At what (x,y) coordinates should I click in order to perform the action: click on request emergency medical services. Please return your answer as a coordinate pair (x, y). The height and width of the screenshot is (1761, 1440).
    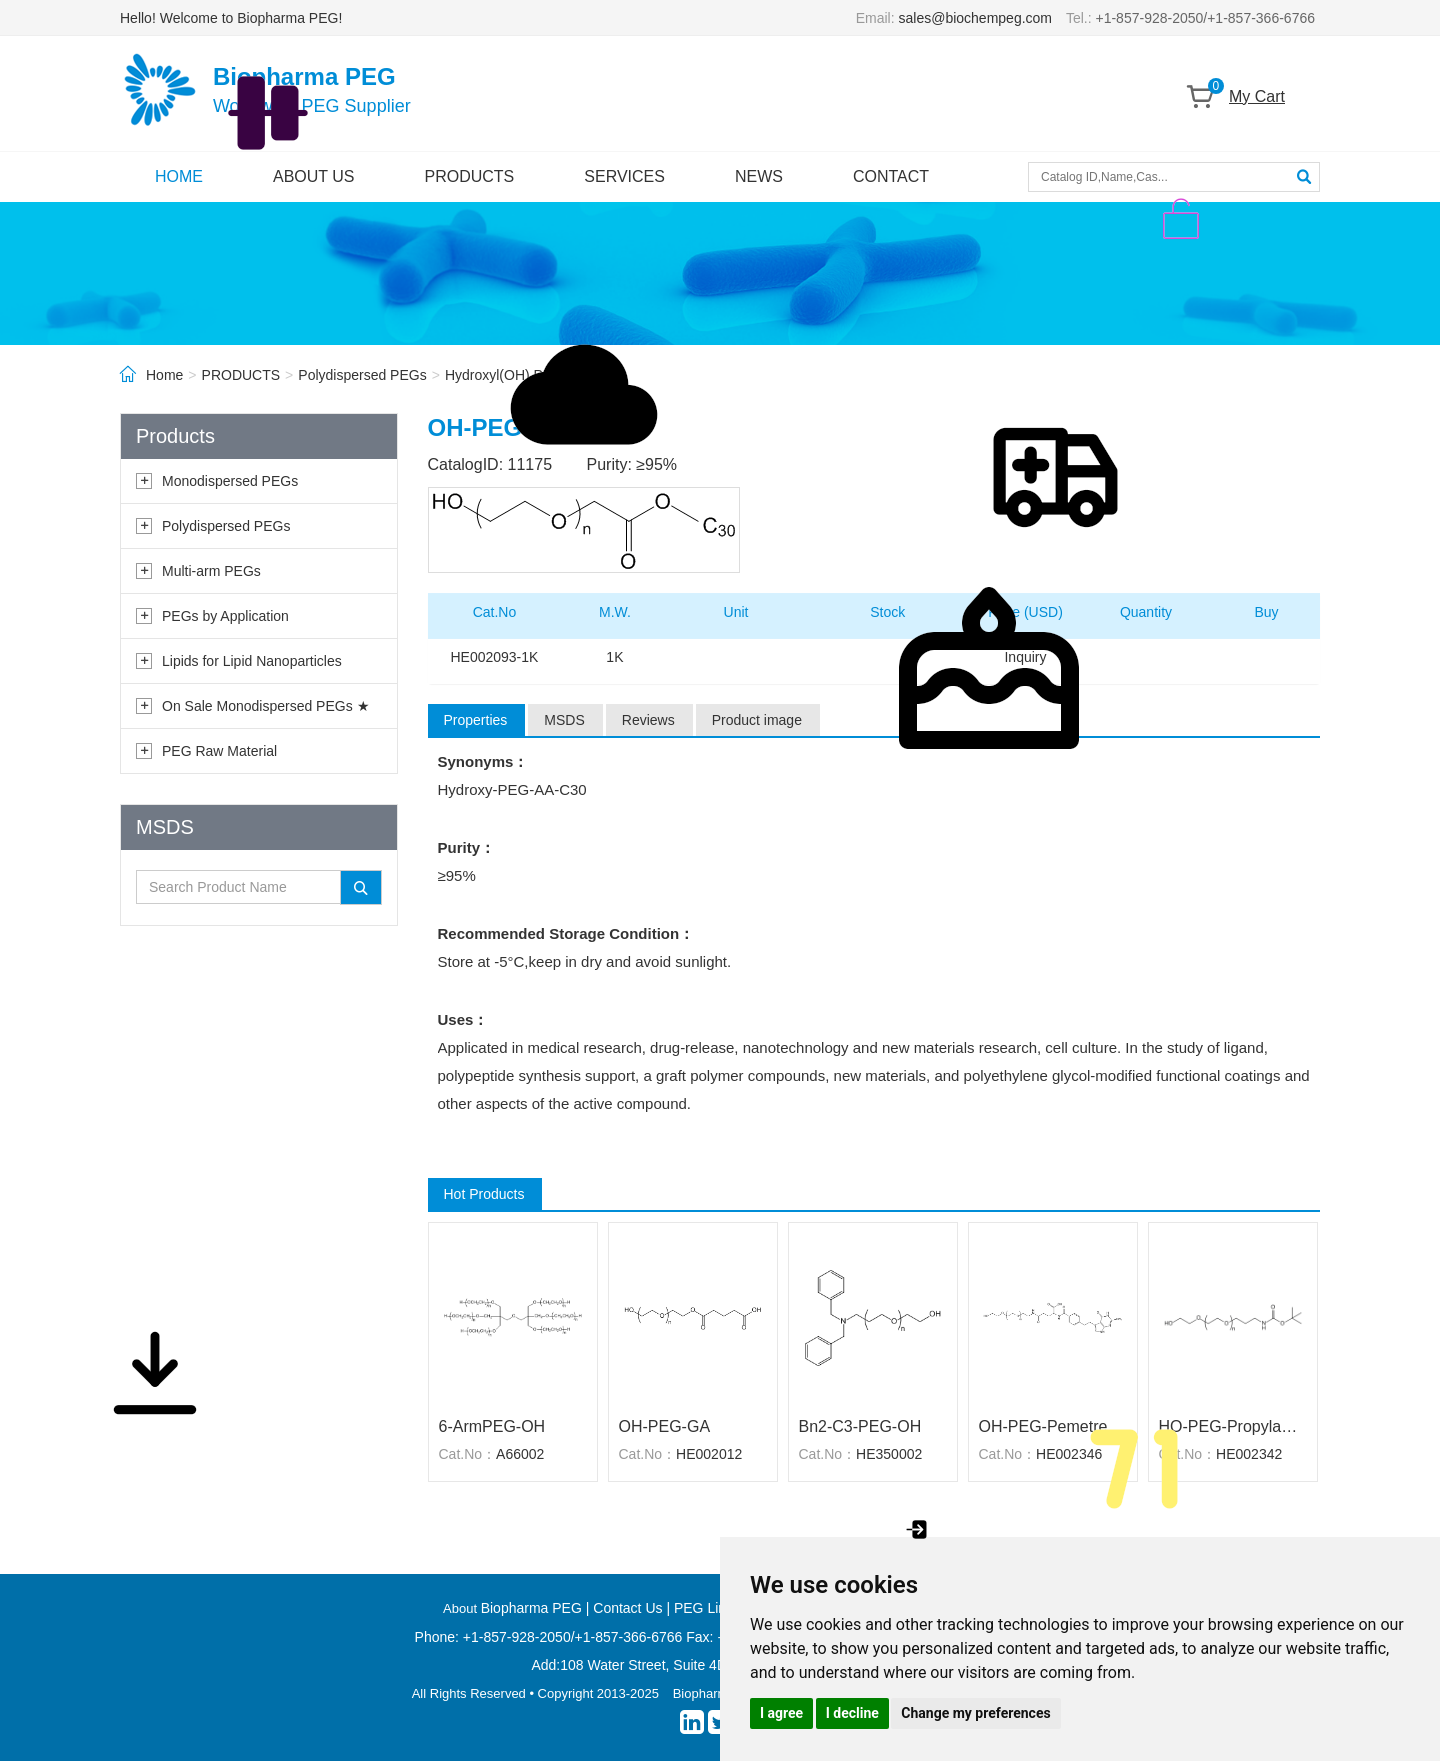
    Looking at the image, I should click on (1055, 477).